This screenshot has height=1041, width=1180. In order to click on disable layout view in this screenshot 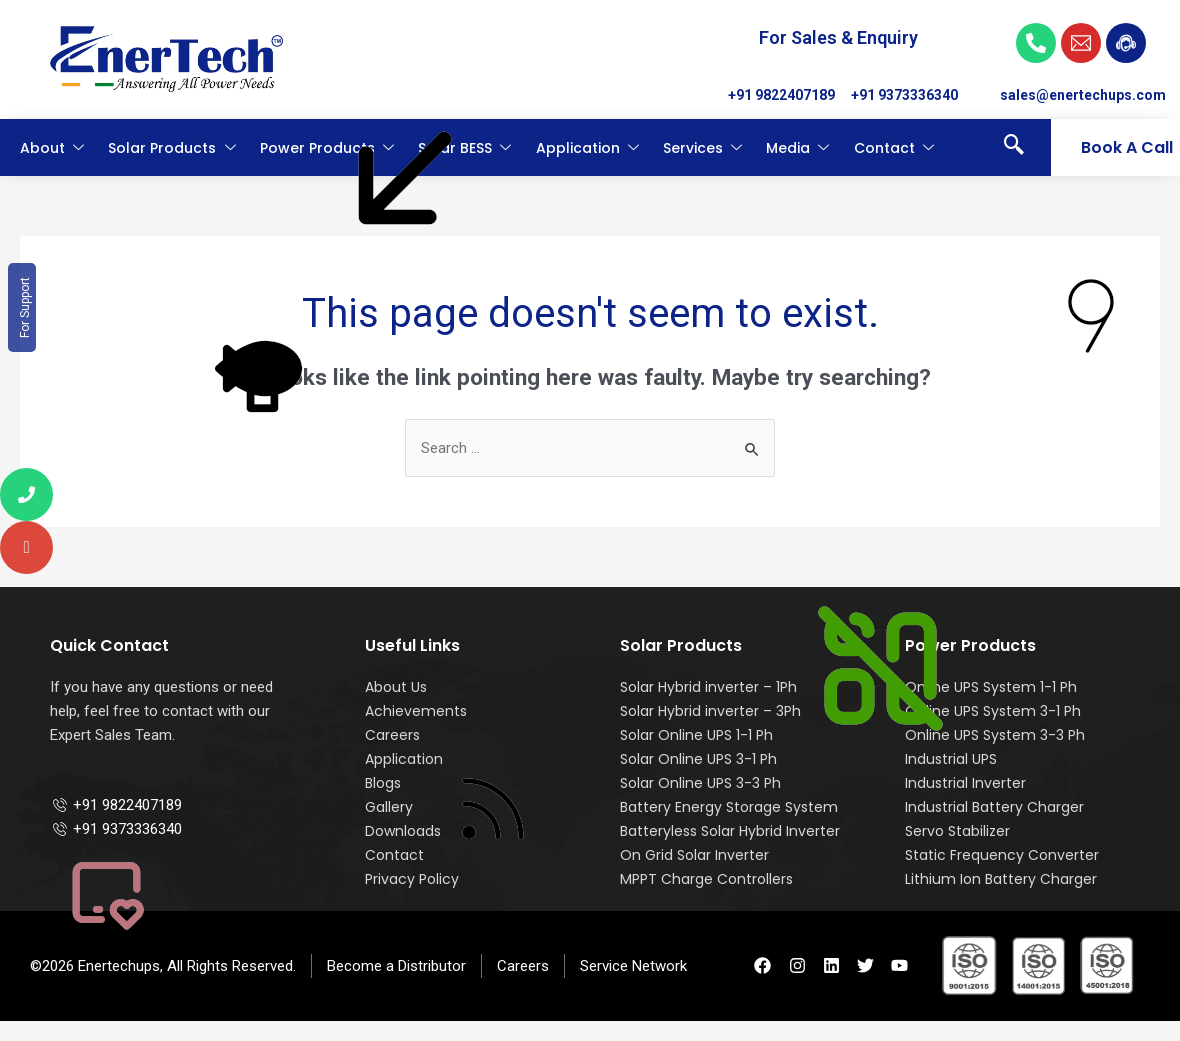, I will do `click(880, 668)`.